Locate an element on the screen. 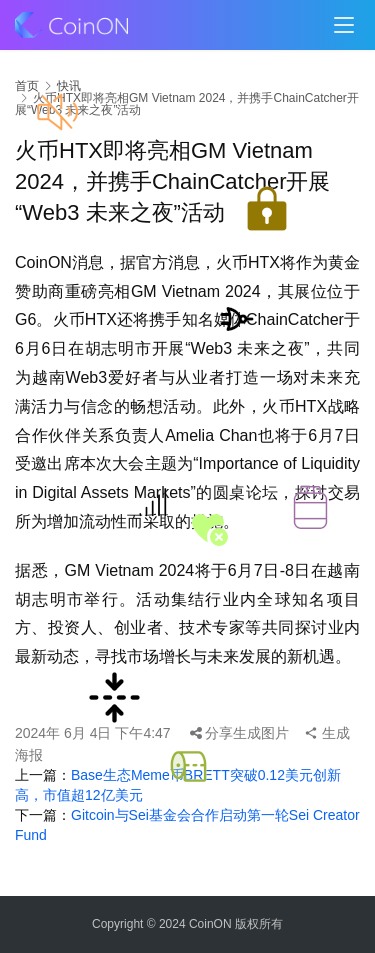  bathroom or restroom location indicator is located at coordinates (188, 766).